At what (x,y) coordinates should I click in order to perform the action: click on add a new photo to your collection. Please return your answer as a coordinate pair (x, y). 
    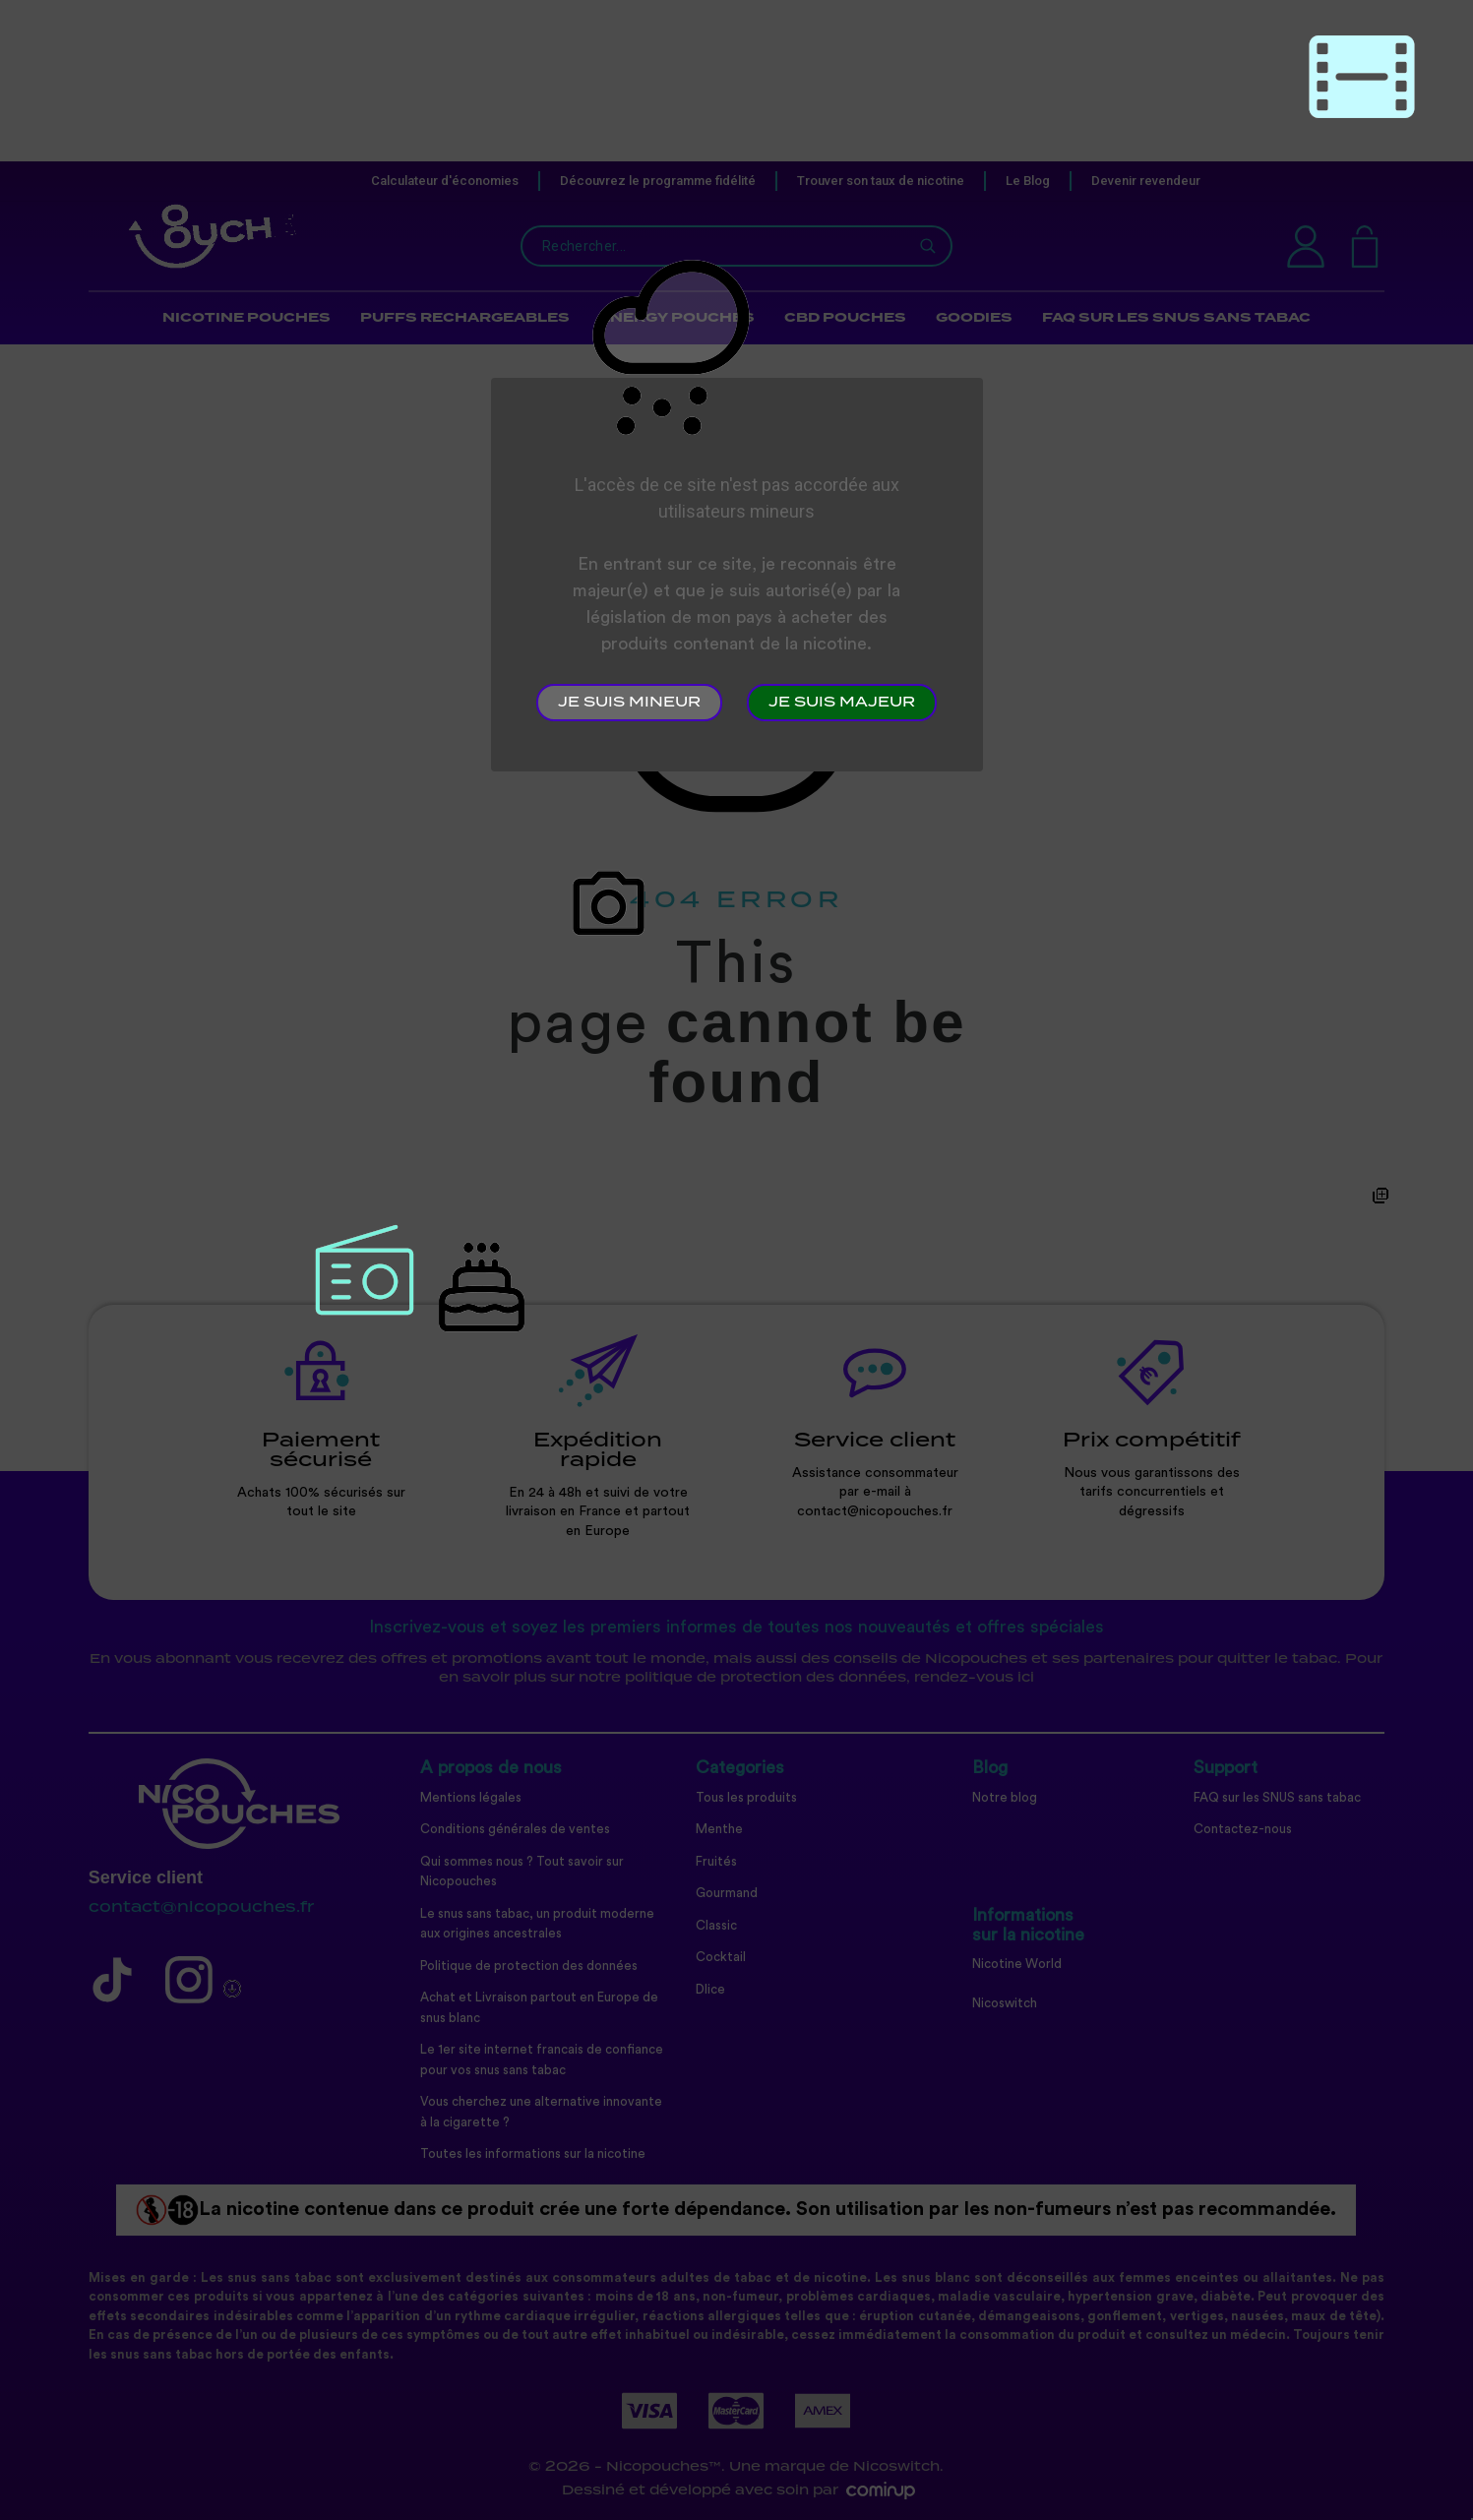
    Looking at the image, I should click on (1381, 1196).